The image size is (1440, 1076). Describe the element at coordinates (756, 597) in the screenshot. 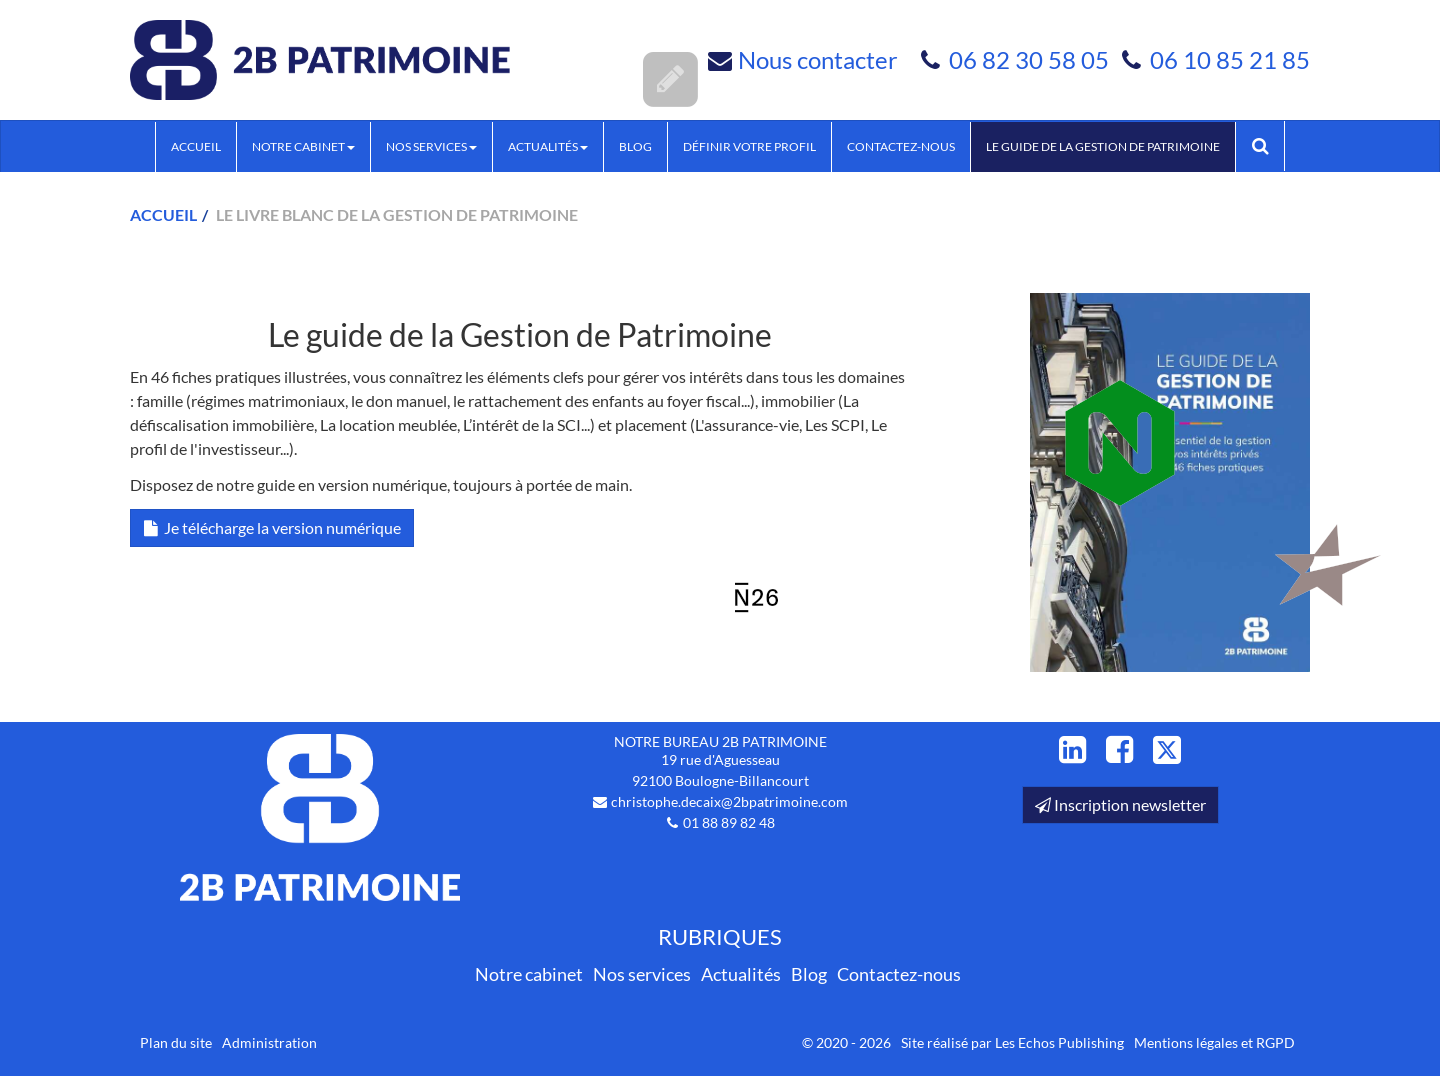

I see `open the N26 banking app` at that location.